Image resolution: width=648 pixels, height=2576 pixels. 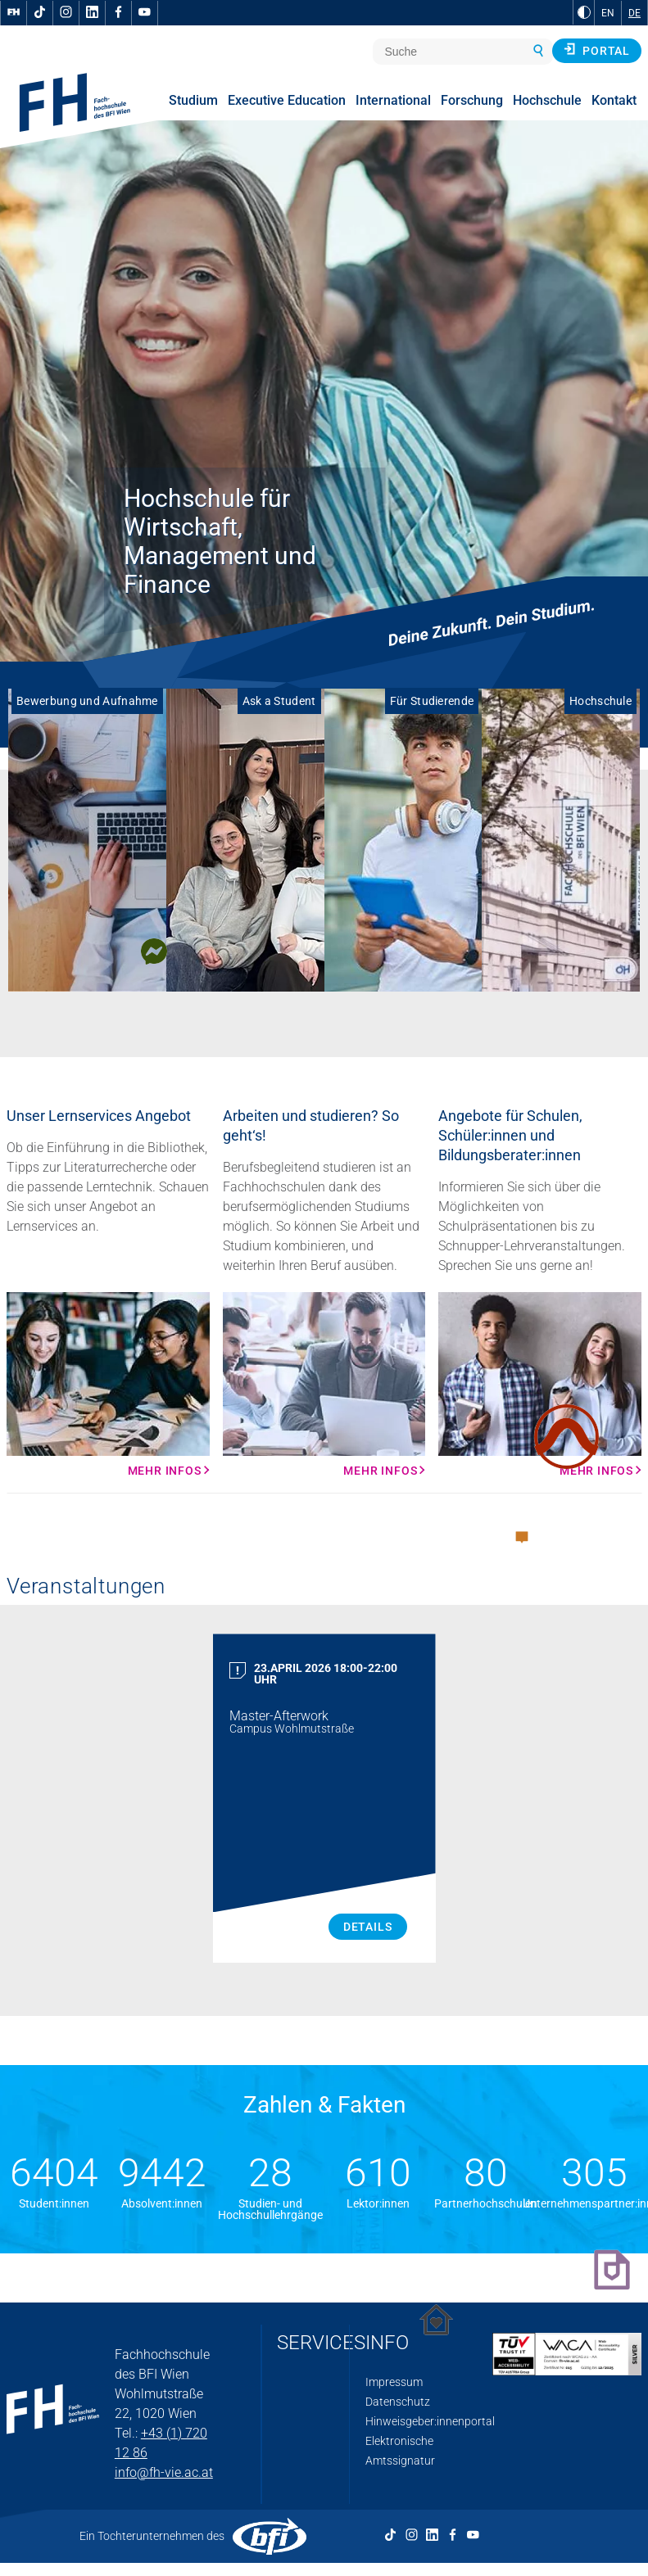 What do you see at coordinates (522, 1537) in the screenshot?
I see `open chat or messaging` at bounding box center [522, 1537].